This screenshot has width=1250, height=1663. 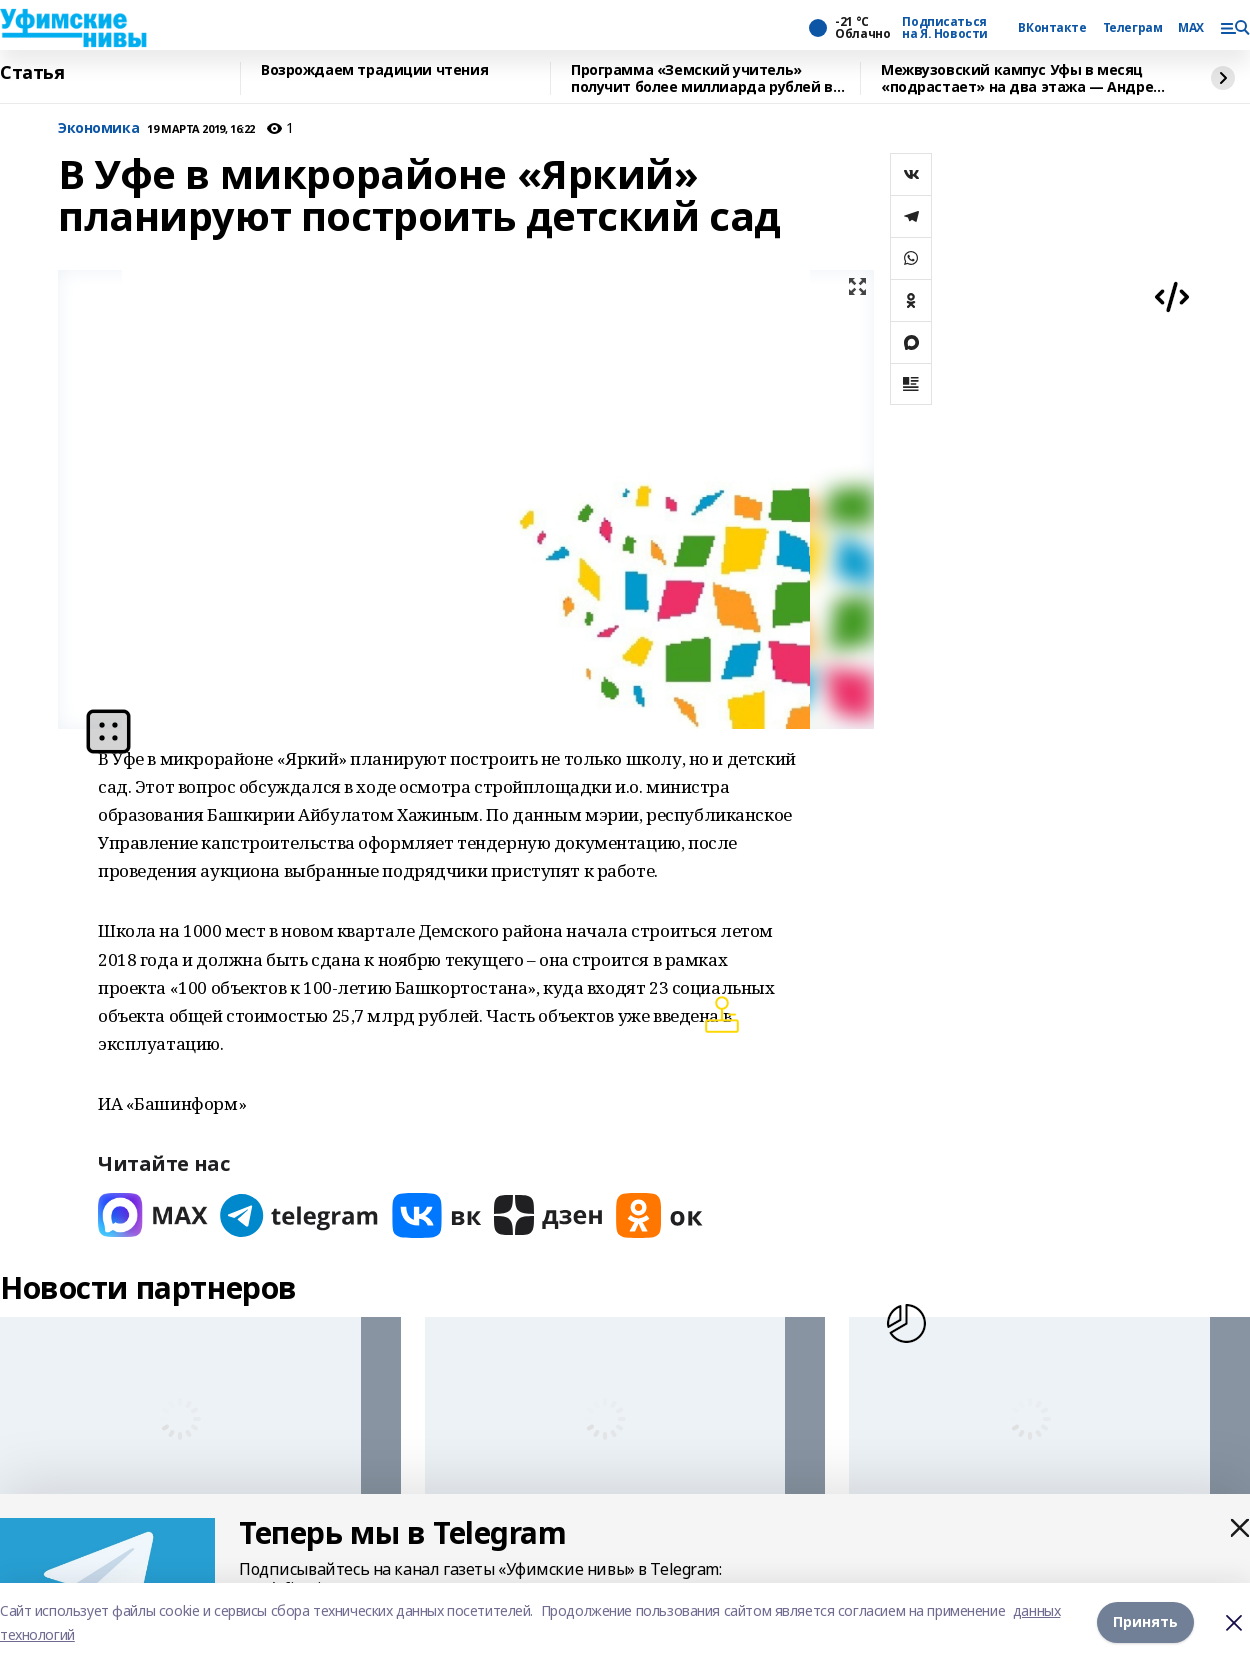 What do you see at coordinates (906, 1323) in the screenshot?
I see `view analytics or statistics breakdown` at bounding box center [906, 1323].